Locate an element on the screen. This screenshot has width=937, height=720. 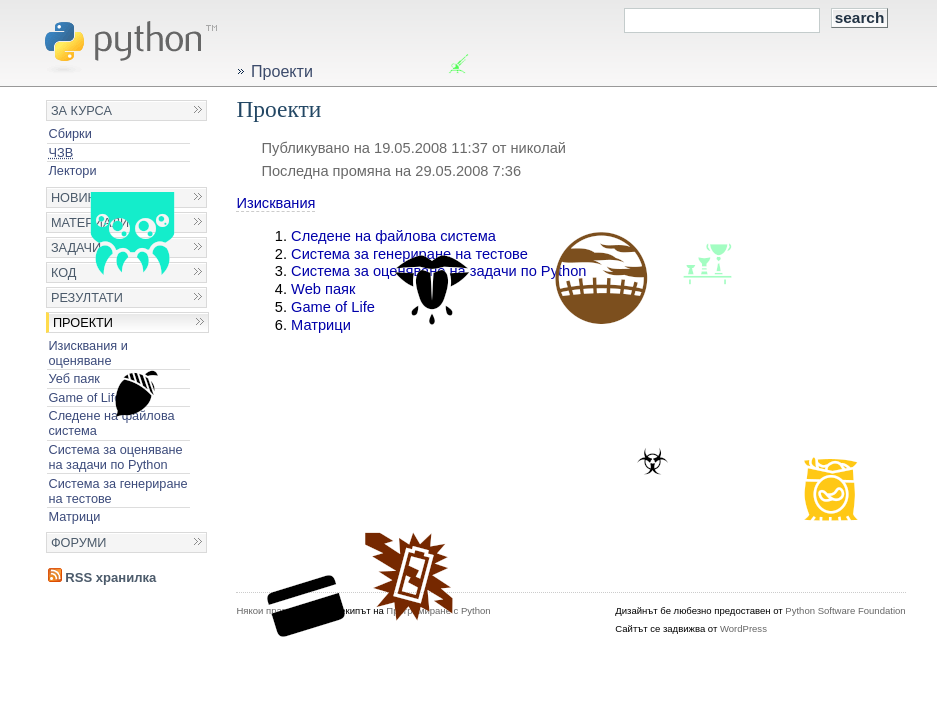
view your achievements and awards is located at coordinates (707, 262).